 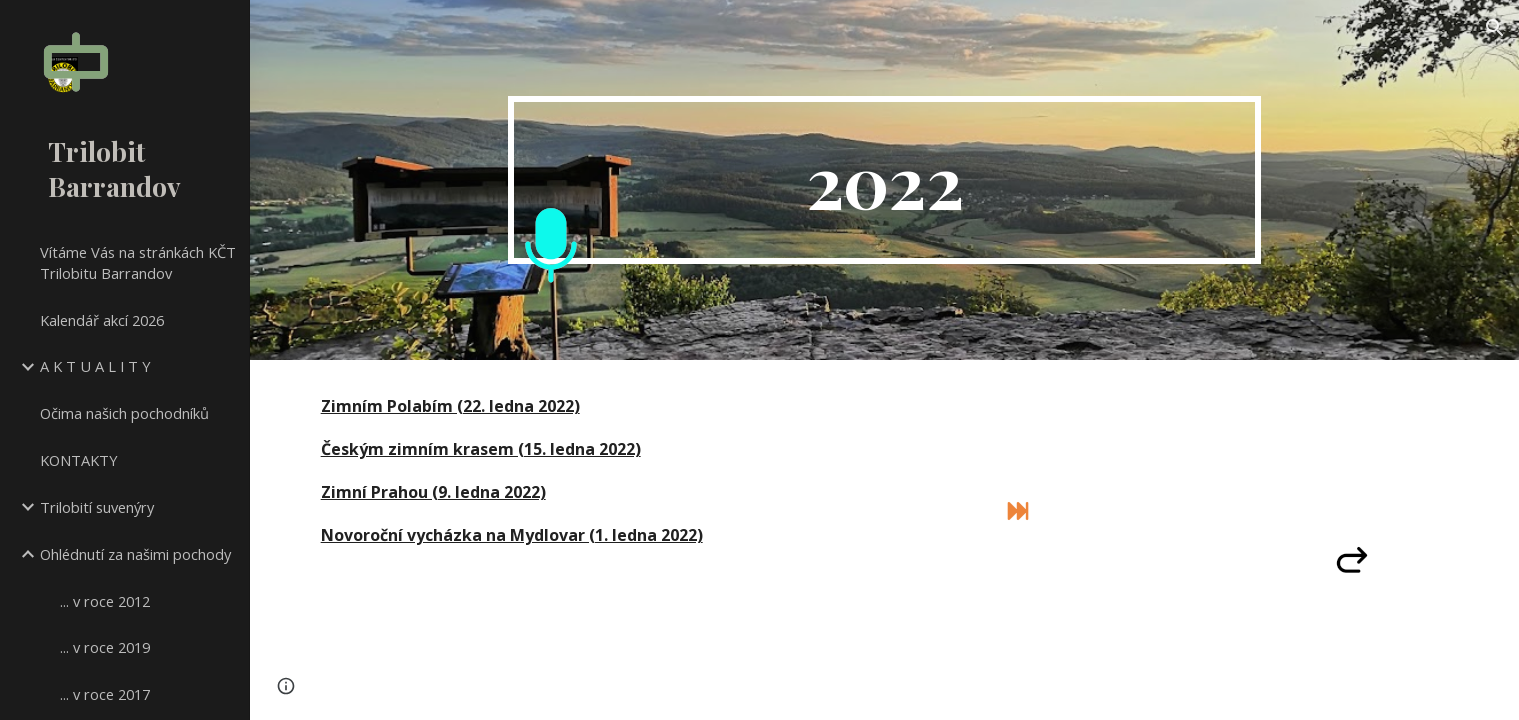 What do you see at coordinates (1352, 561) in the screenshot?
I see `redo or repeat last action` at bounding box center [1352, 561].